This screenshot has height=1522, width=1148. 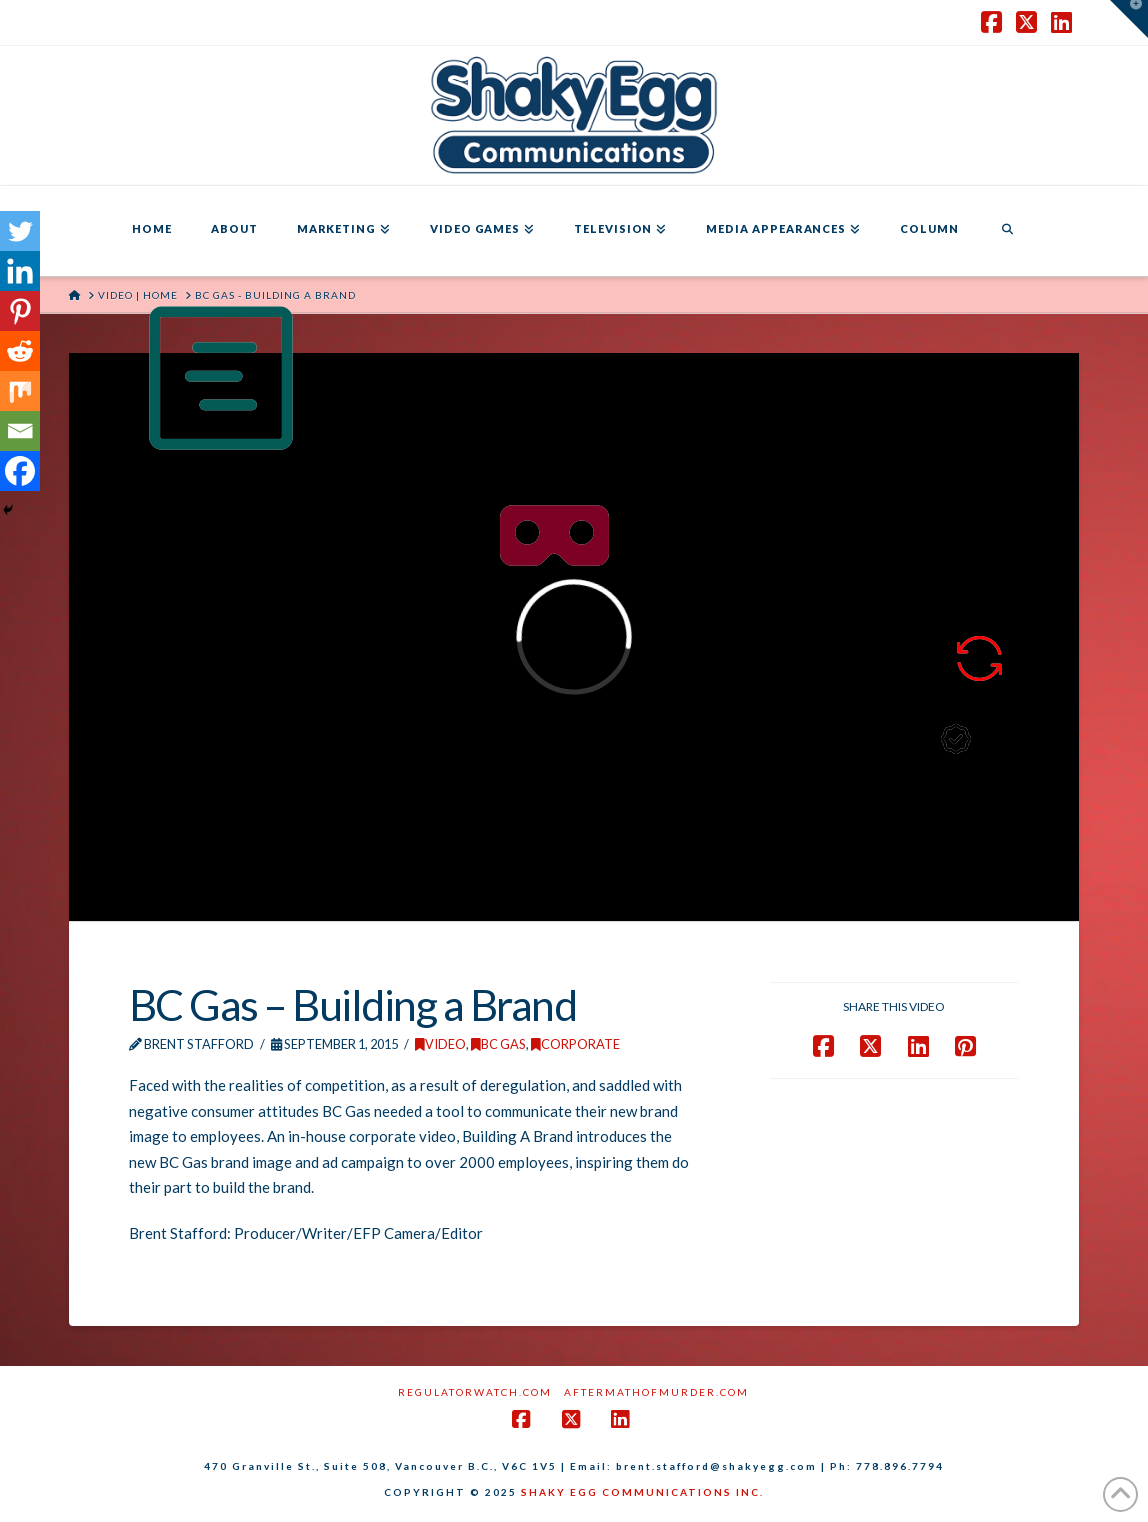 What do you see at coordinates (554, 535) in the screenshot?
I see `launch virtual reality mode` at bounding box center [554, 535].